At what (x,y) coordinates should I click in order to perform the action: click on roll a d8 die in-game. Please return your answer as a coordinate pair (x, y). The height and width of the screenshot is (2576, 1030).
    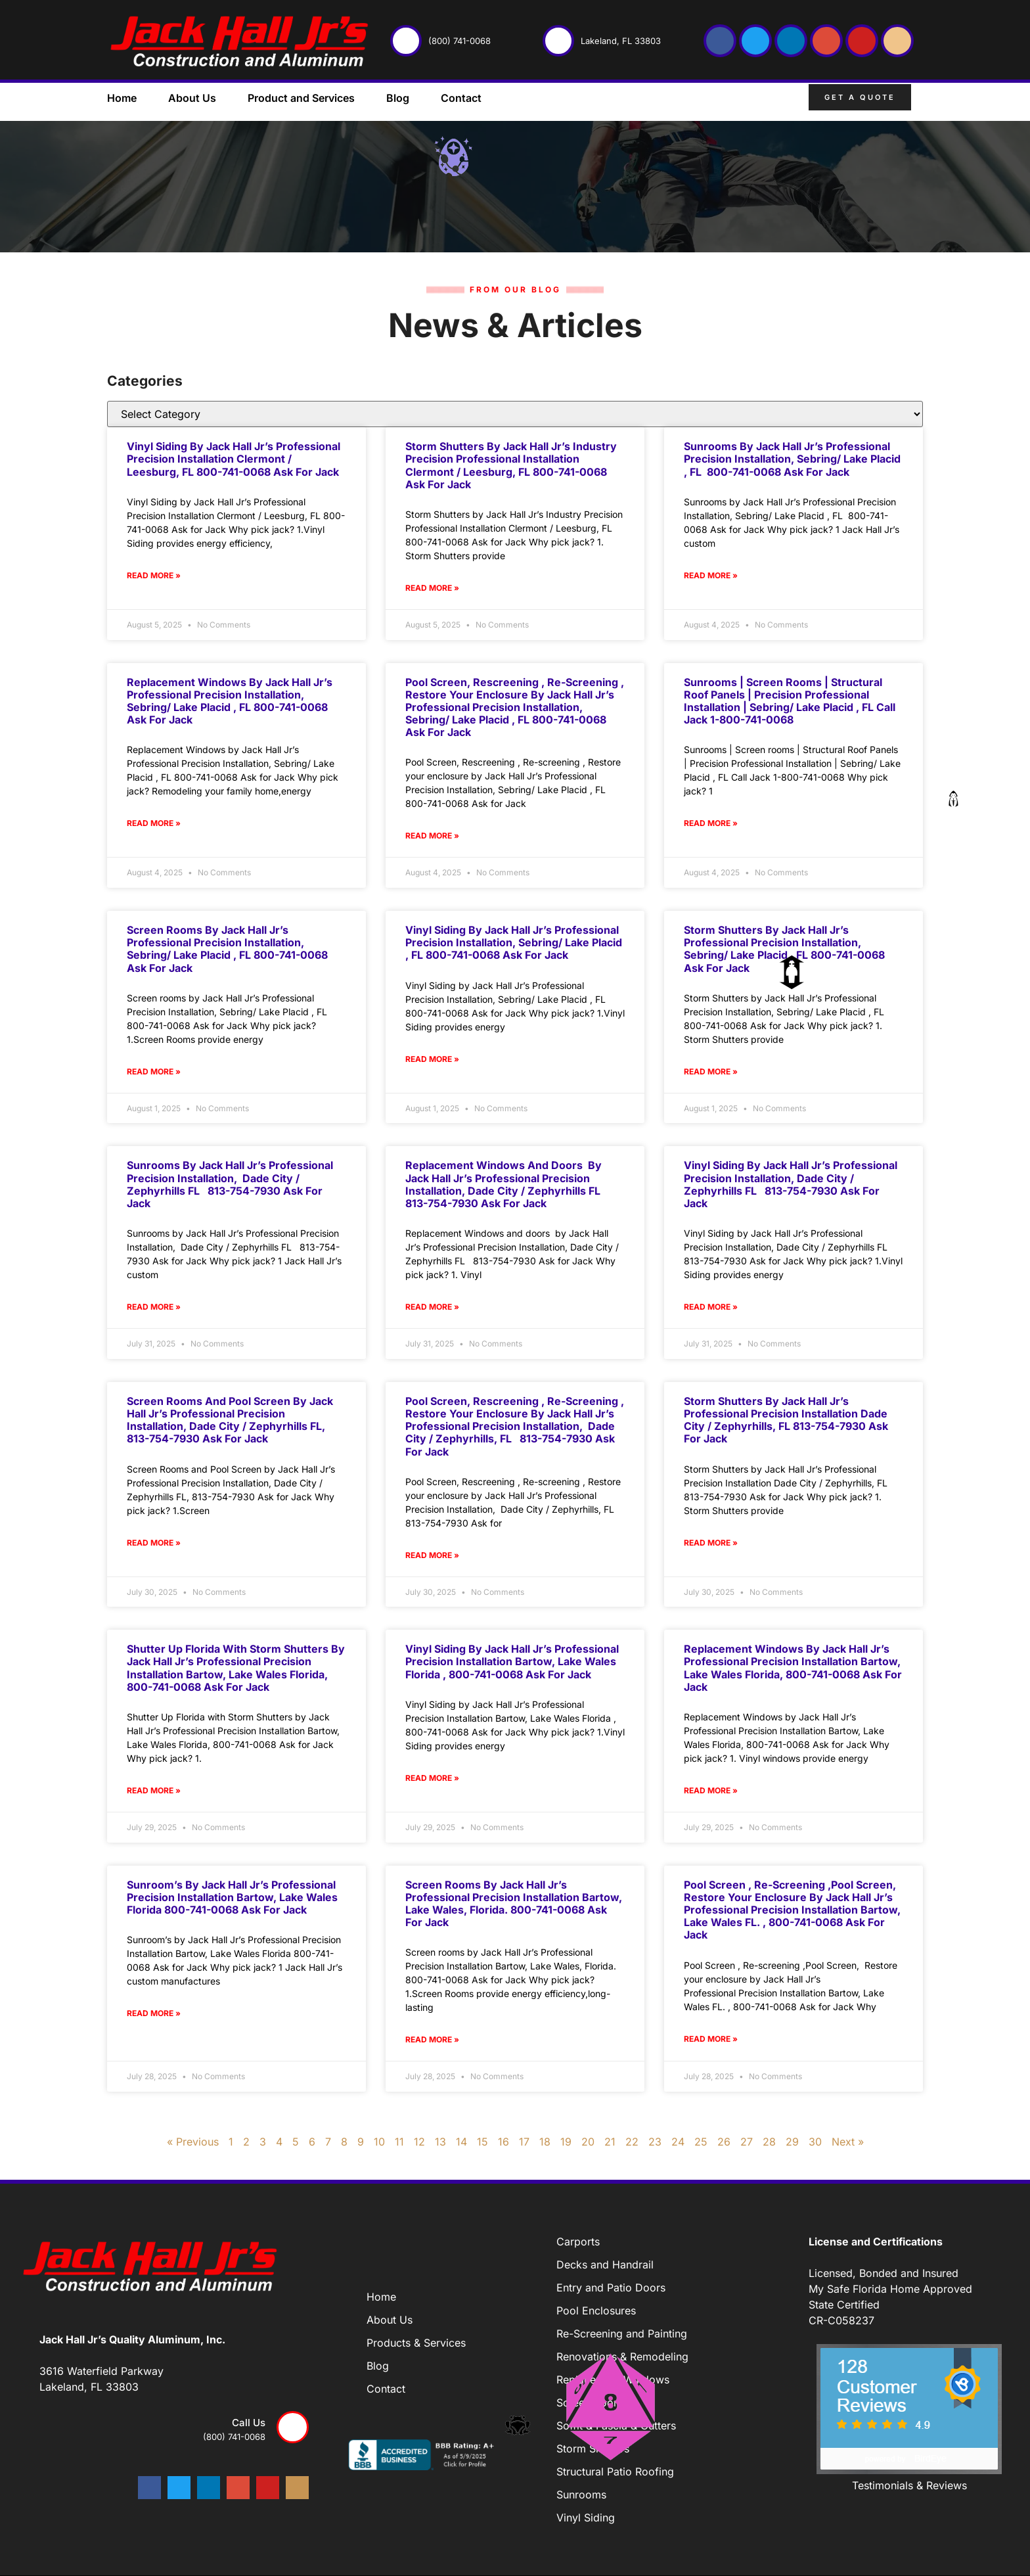
    Looking at the image, I should click on (610, 2406).